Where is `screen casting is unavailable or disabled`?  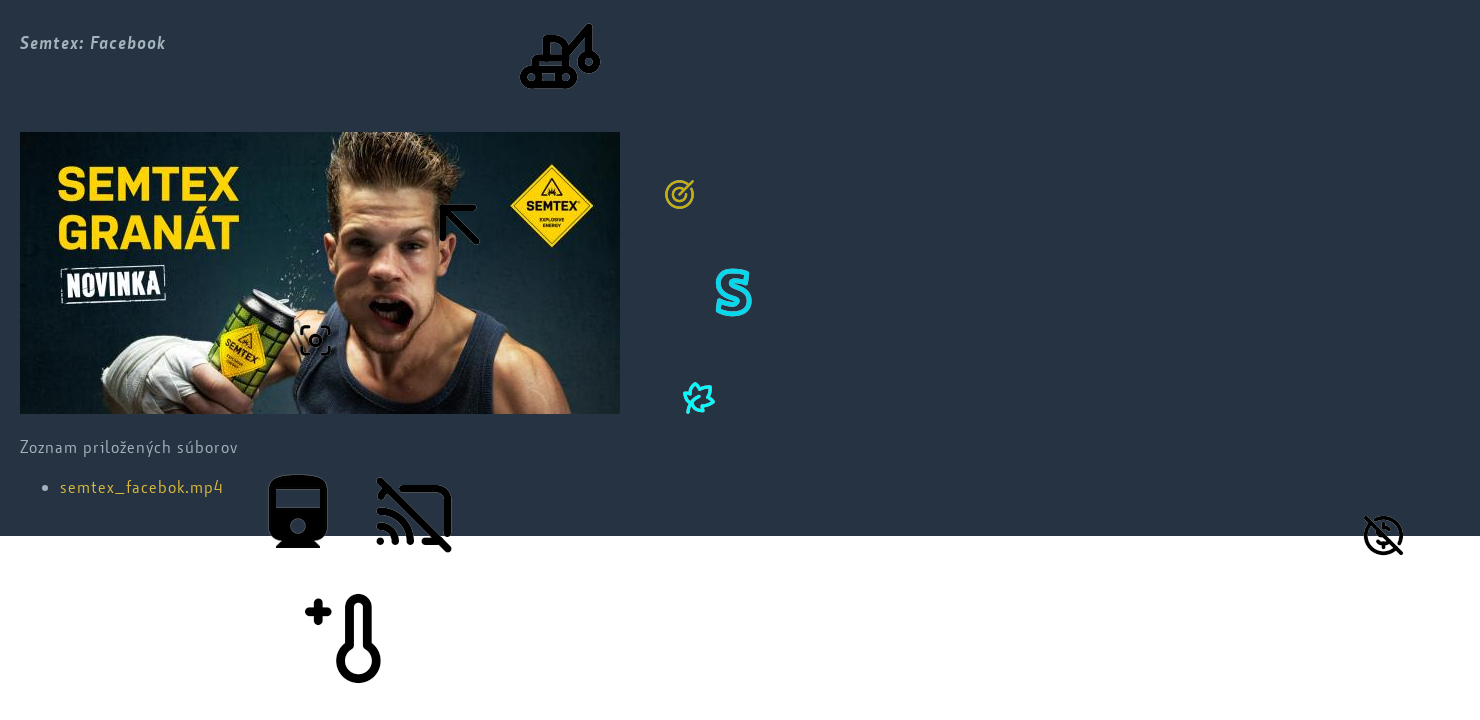 screen casting is unavailable or disabled is located at coordinates (414, 515).